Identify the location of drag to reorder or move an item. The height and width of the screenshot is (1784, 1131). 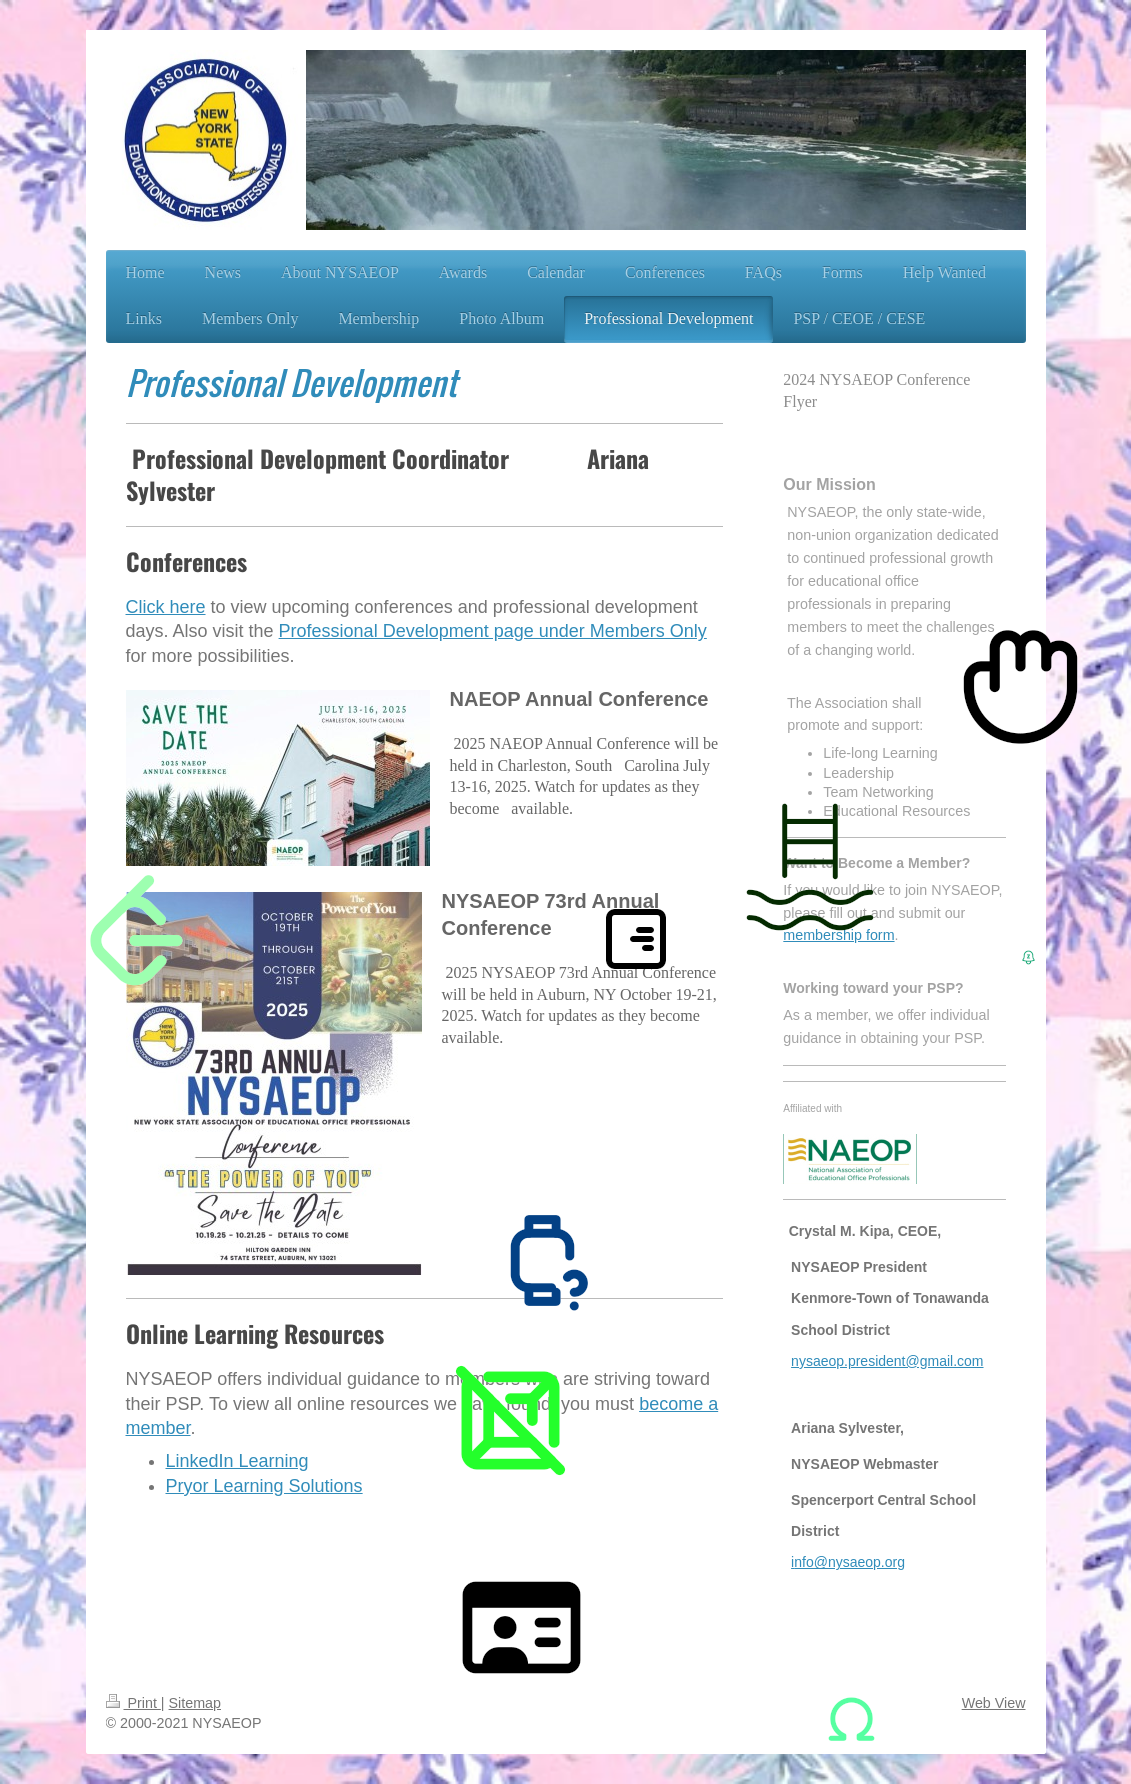
(1020, 671).